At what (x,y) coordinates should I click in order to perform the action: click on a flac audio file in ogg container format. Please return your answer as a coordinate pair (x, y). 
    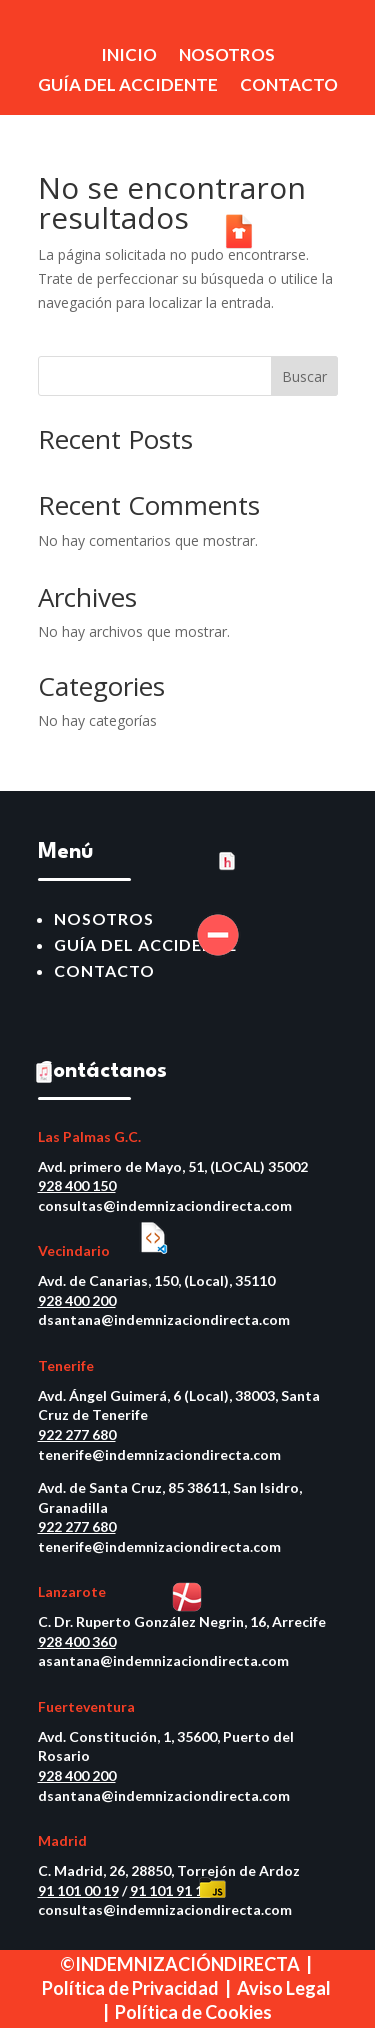
    Looking at the image, I should click on (44, 1073).